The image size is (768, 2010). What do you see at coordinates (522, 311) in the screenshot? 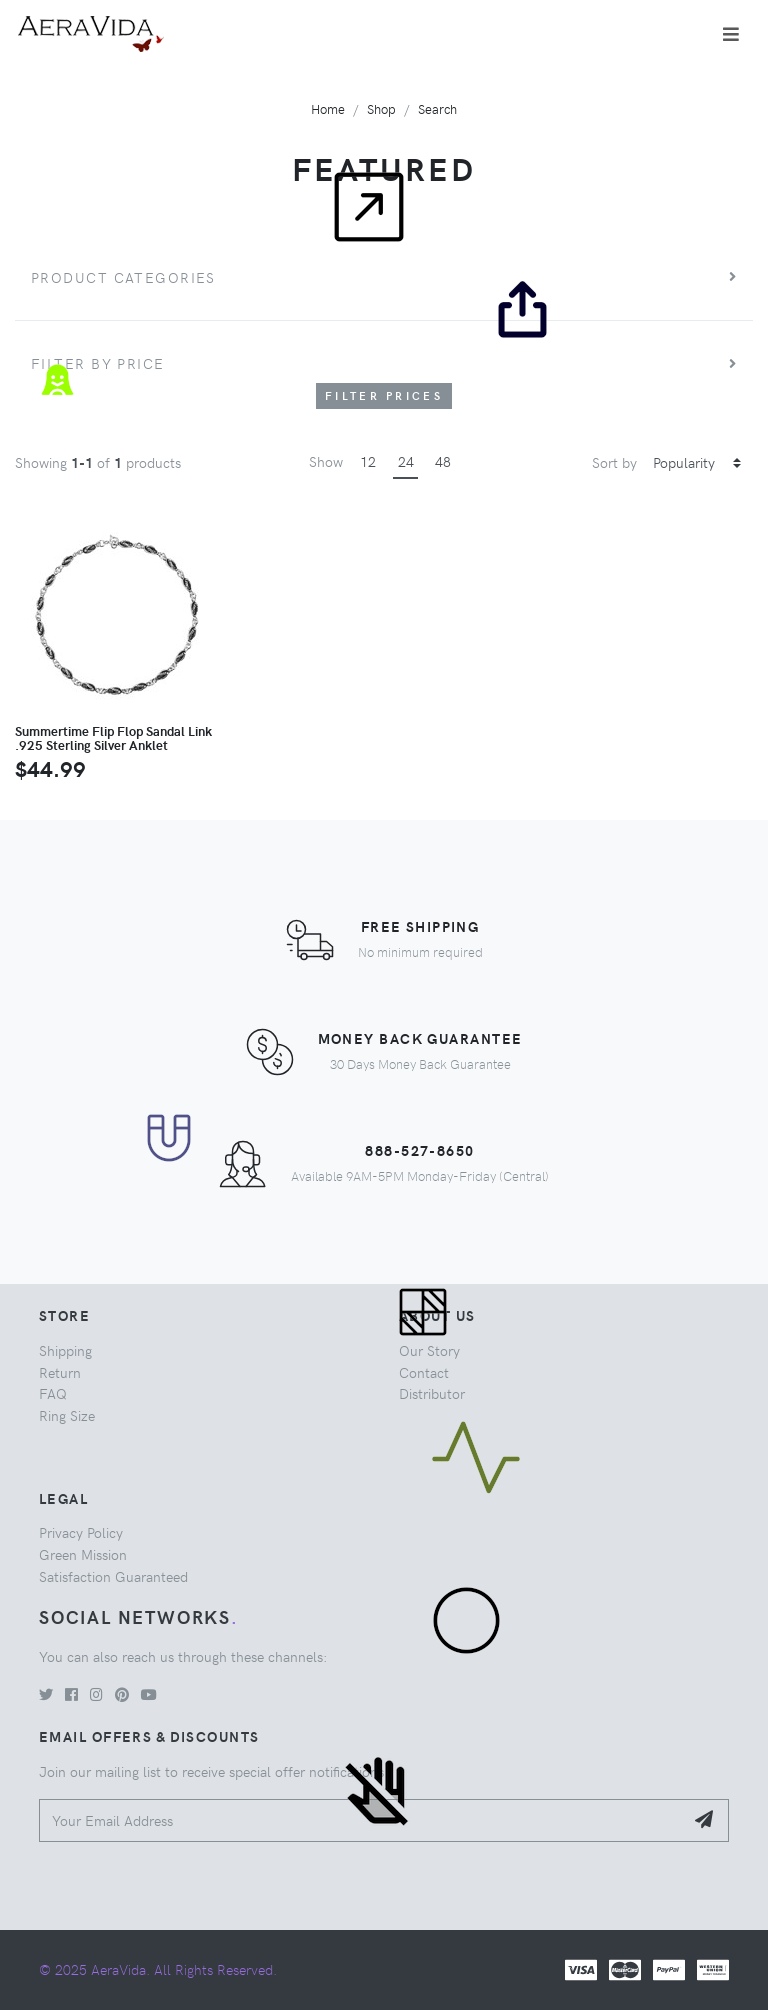
I see `export or share content to another app` at bounding box center [522, 311].